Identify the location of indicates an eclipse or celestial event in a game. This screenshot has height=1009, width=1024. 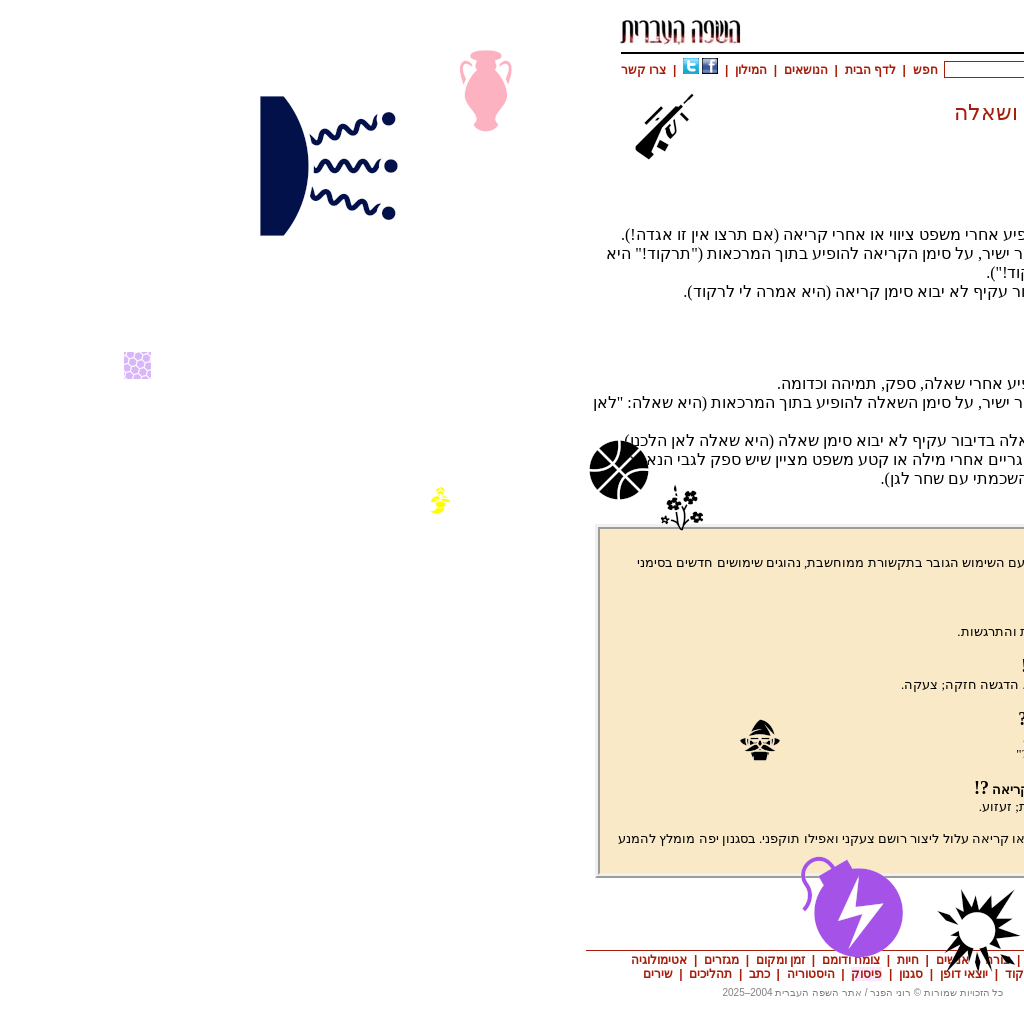
(978, 931).